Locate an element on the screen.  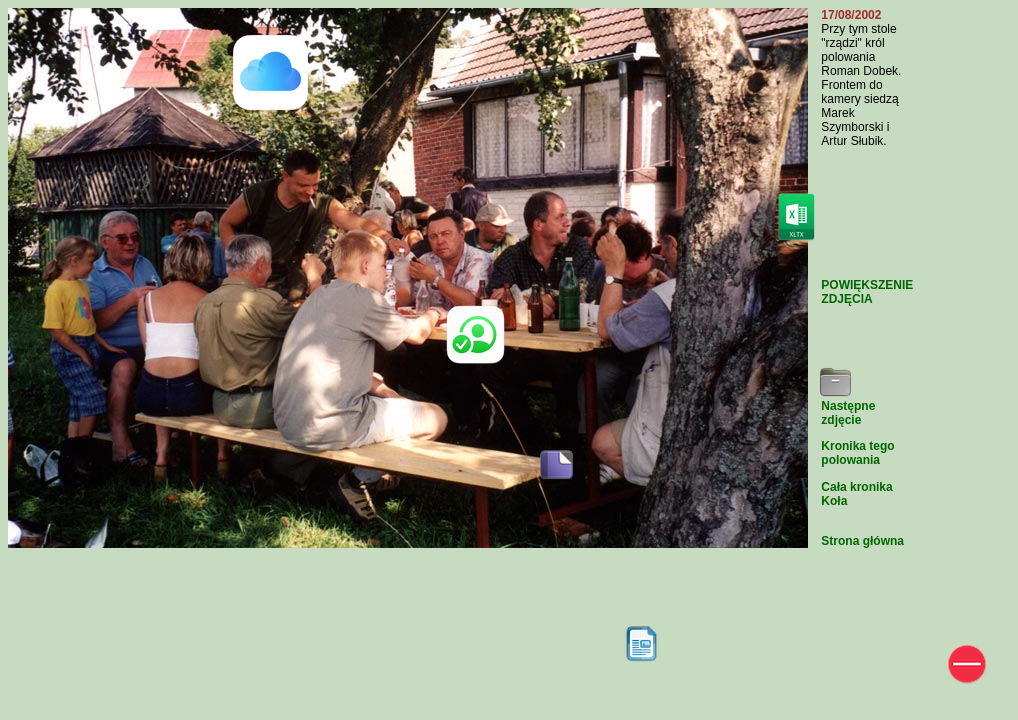
collaboration or screen sharing request approved is located at coordinates (475, 334).